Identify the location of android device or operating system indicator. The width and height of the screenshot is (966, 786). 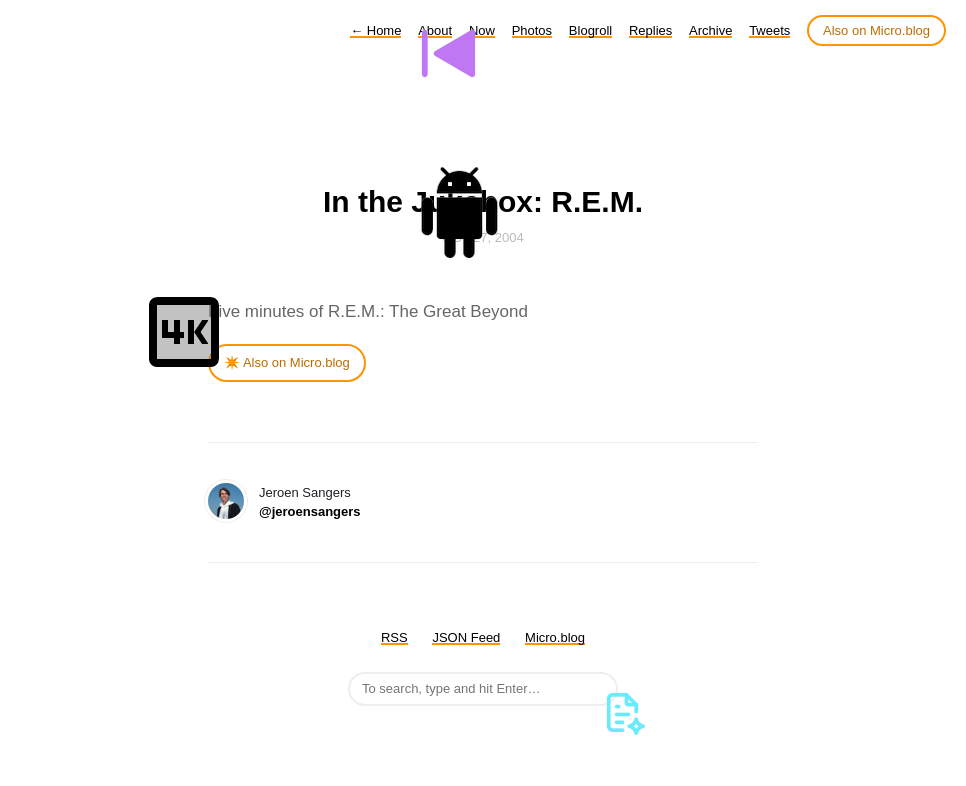
(459, 212).